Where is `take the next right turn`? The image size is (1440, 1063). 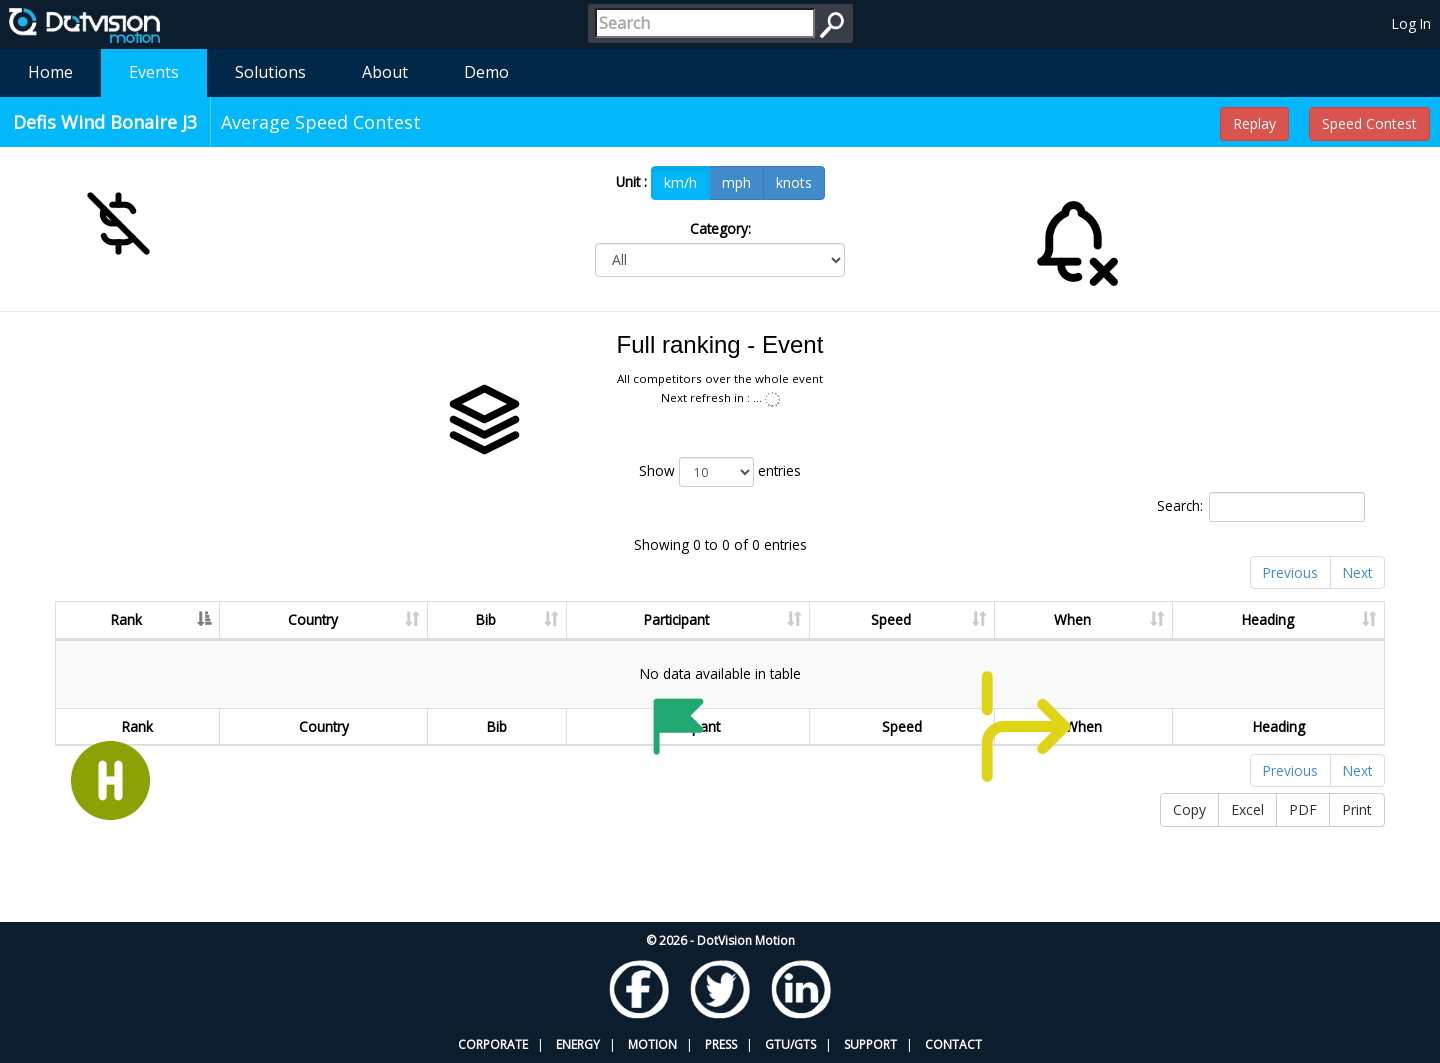 take the next right turn is located at coordinates (1020, 726).